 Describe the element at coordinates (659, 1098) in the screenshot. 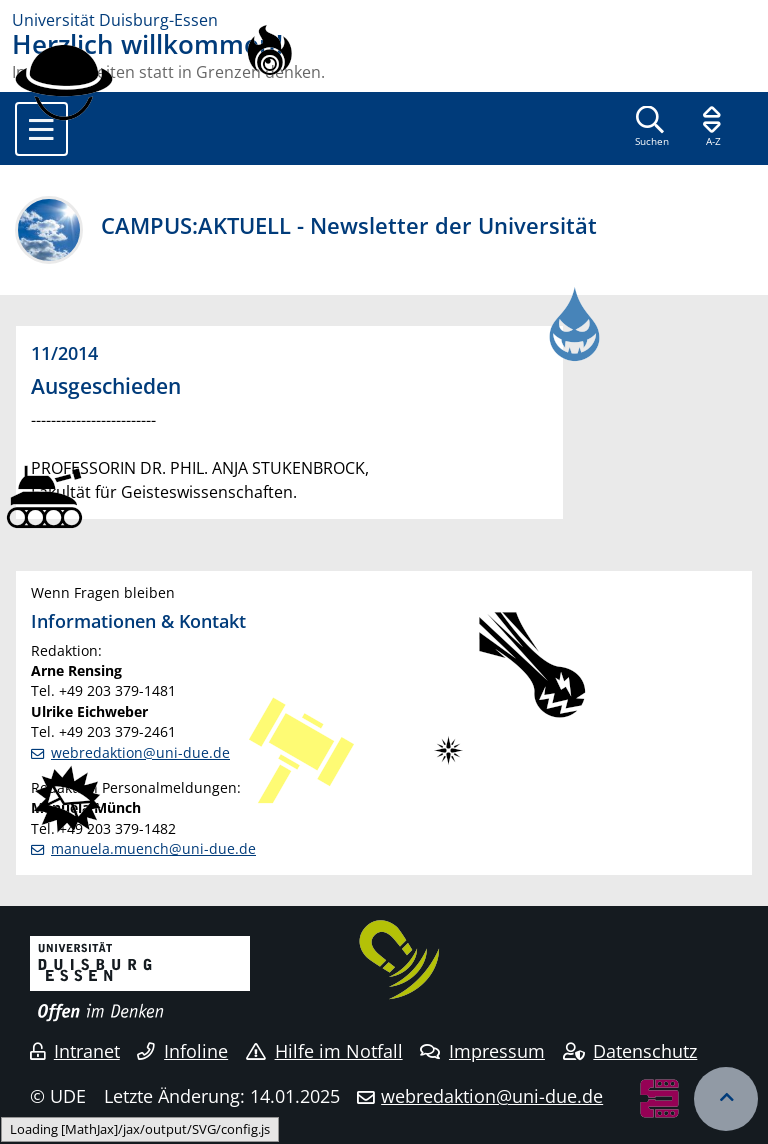

I see `connect or link two components together` at that location.